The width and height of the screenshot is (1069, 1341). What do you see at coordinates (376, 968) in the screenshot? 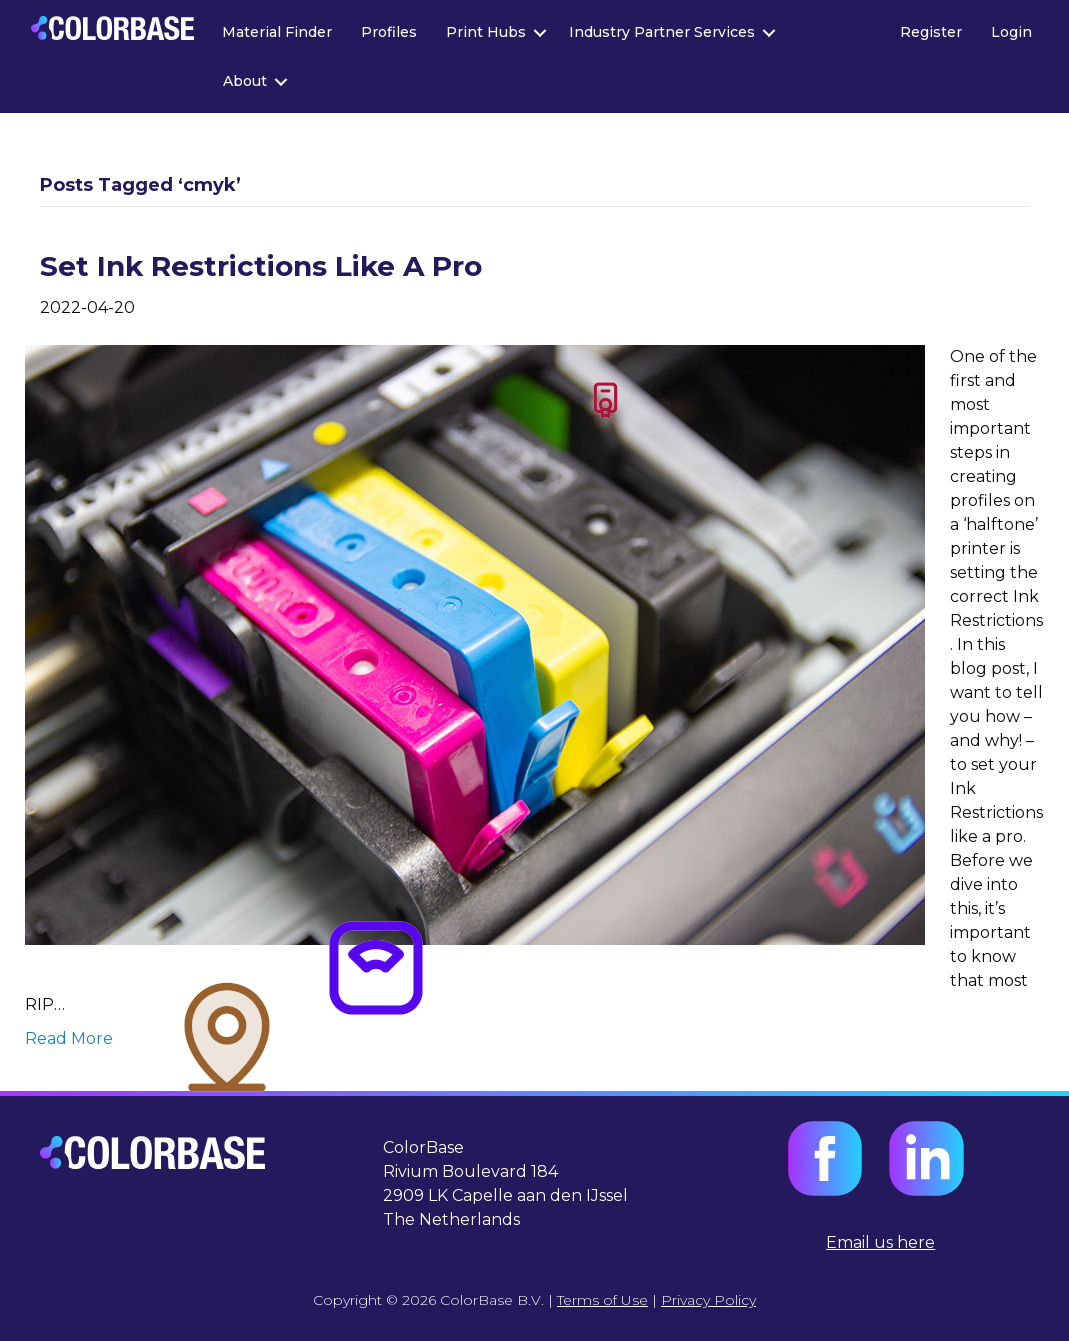
I see `view weight or measurement data` at bounding box center [376, 968].